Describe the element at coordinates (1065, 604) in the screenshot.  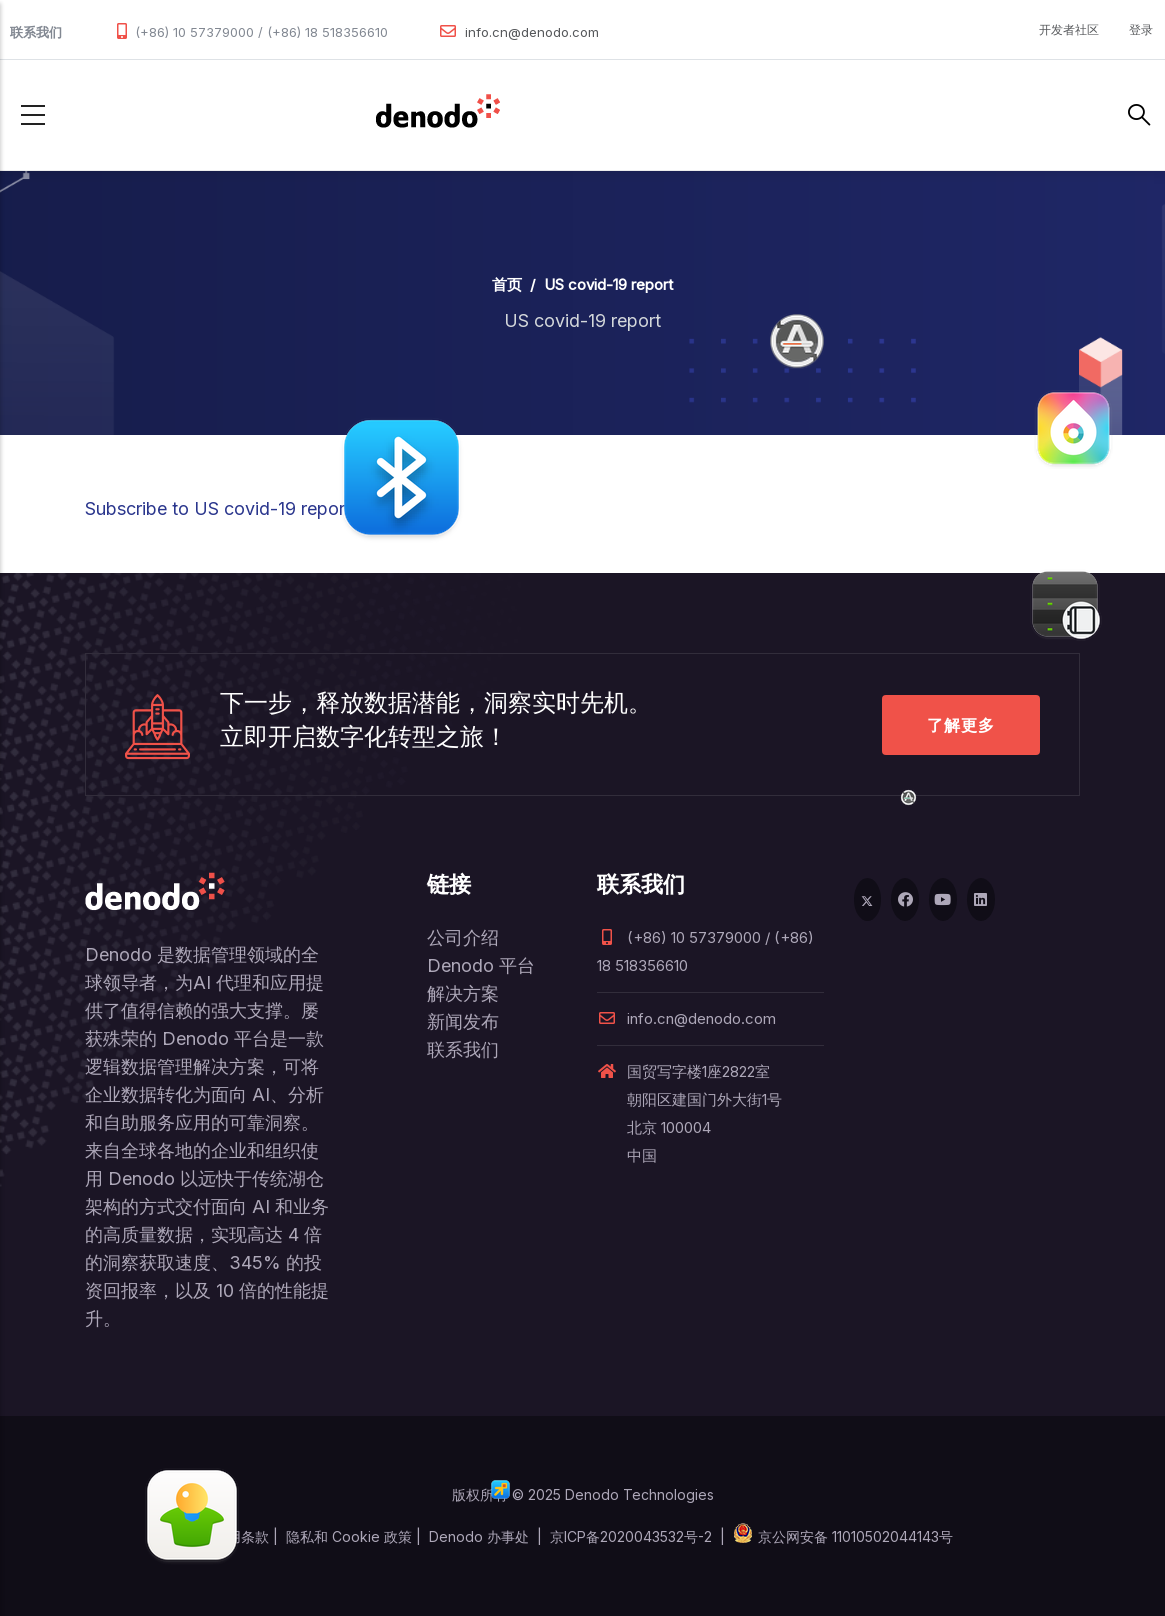
I see `configure ldap server connection settings` at that location.